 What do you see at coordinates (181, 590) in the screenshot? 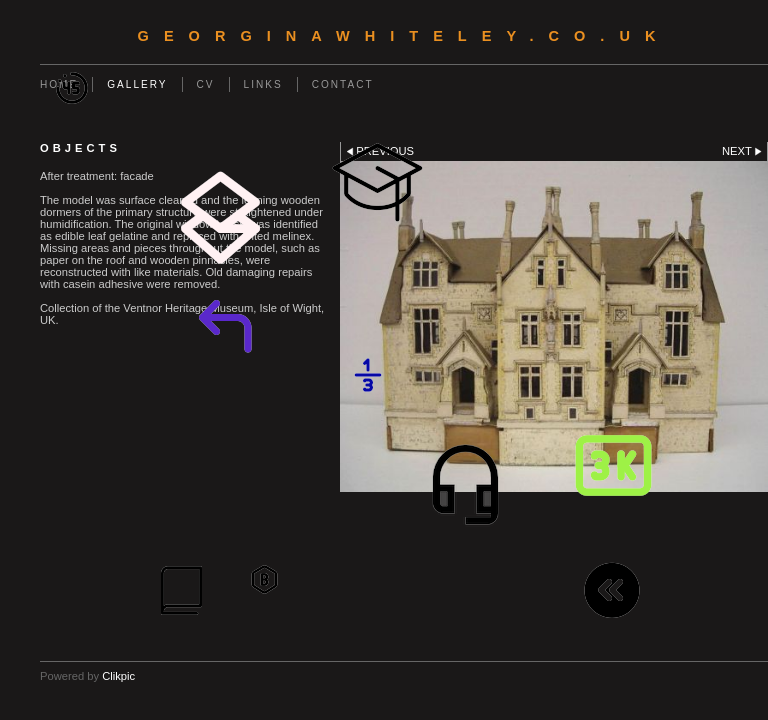
I see `open a book or reading view` at bounding box center [181, 590].